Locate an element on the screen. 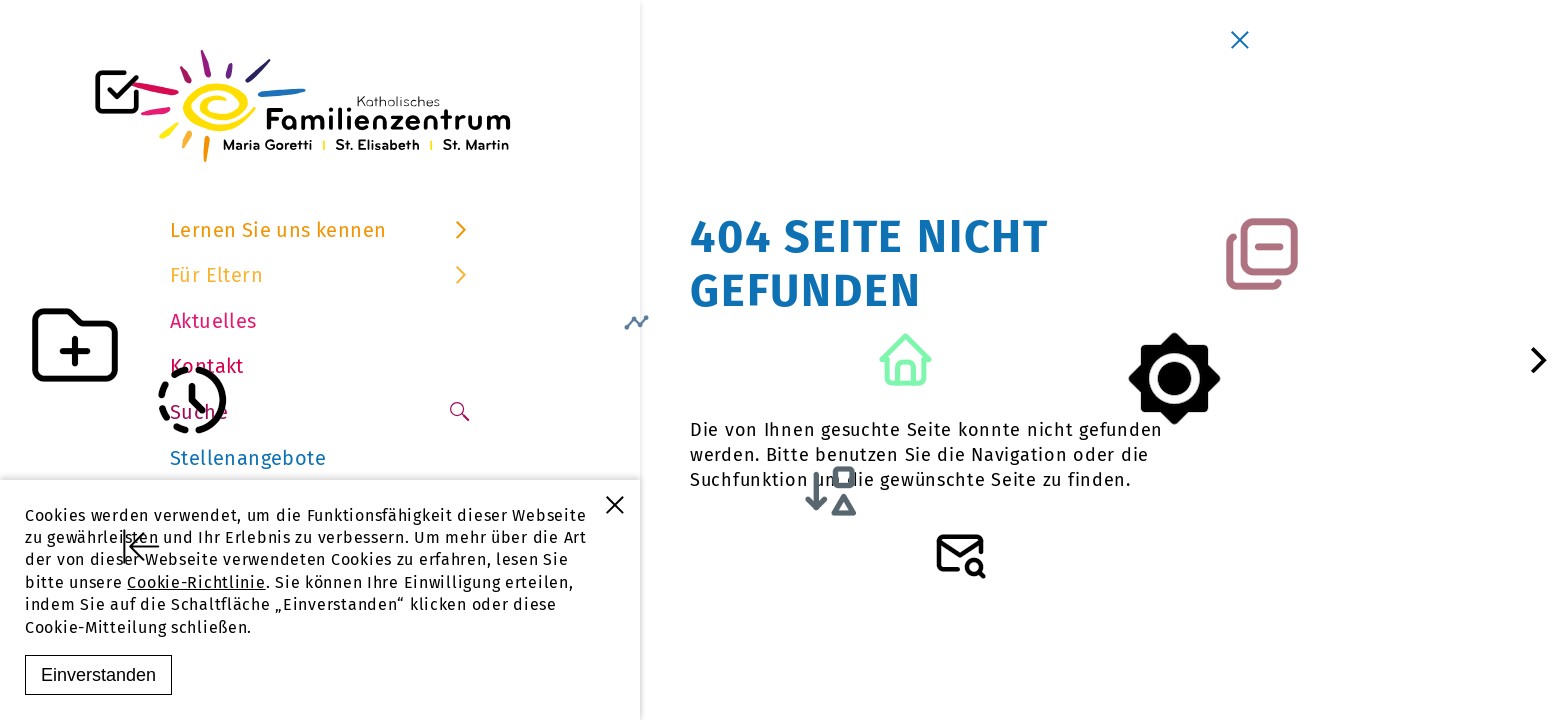 This screenshot has height=720, width=1568. search your emails is located at coordinates (960, 553).